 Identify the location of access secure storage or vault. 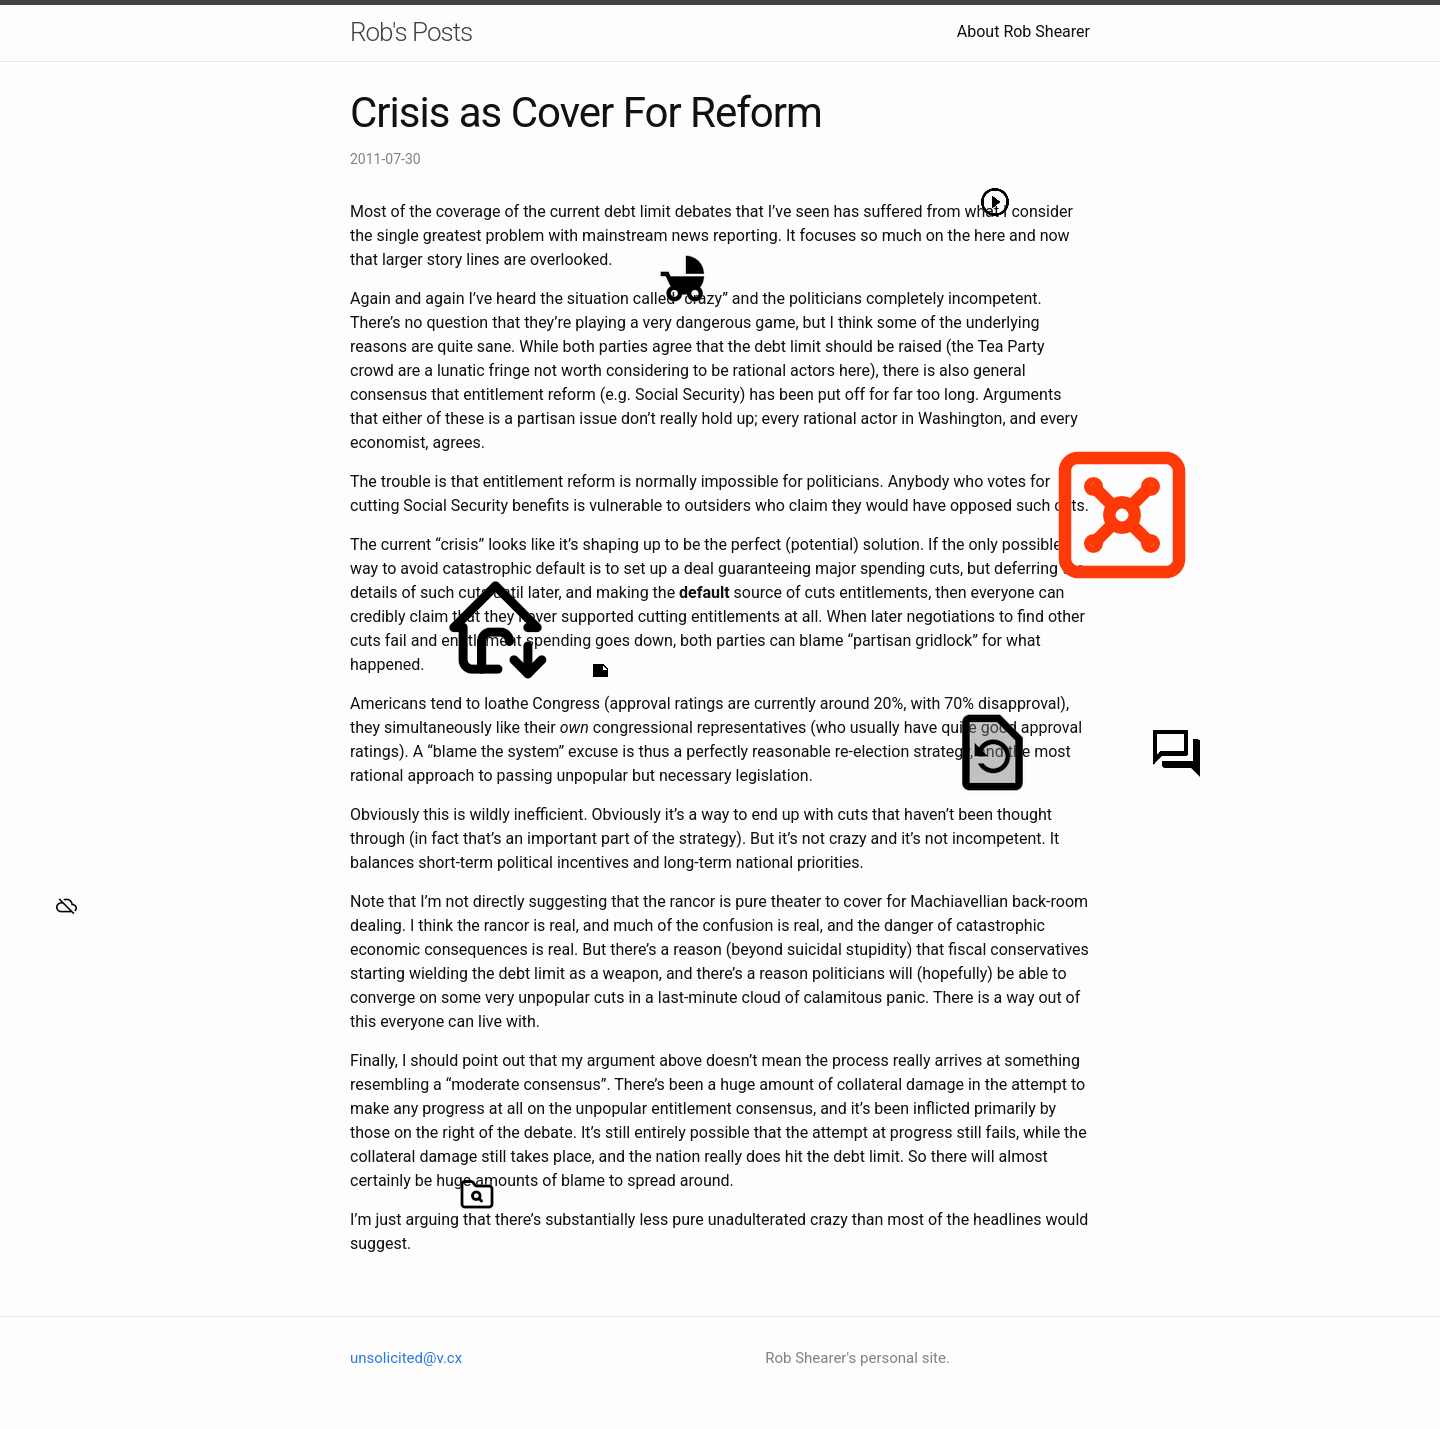
(1122, 515).